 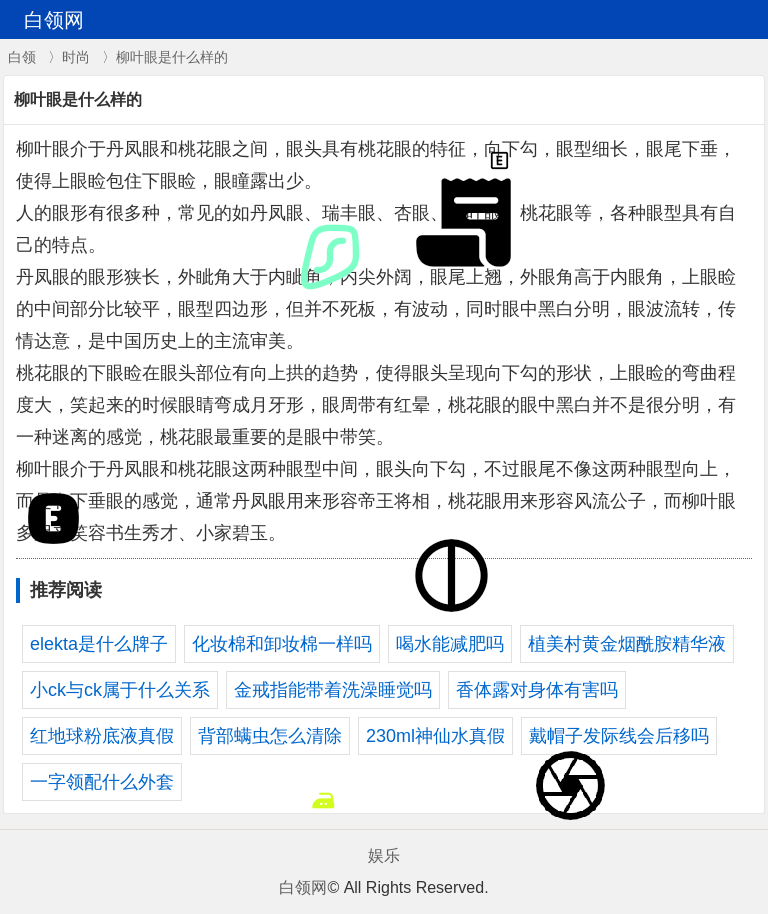 What do you see at coordinates (53, 518) in the screenshot?
I see `indicates an "E" rating or category` at bounding box center [53, 518].